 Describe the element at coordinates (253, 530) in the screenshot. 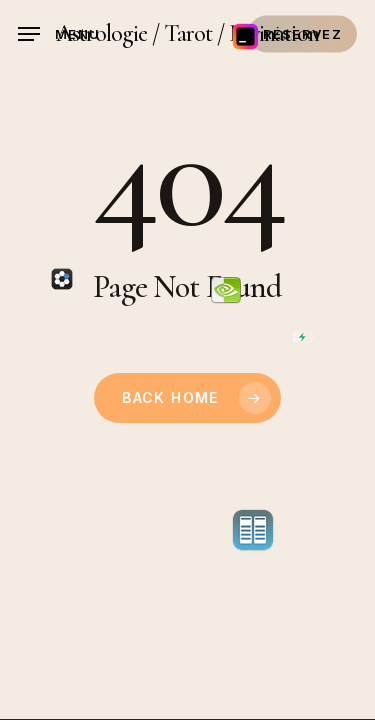

I see `open progress tracking app` at that location.